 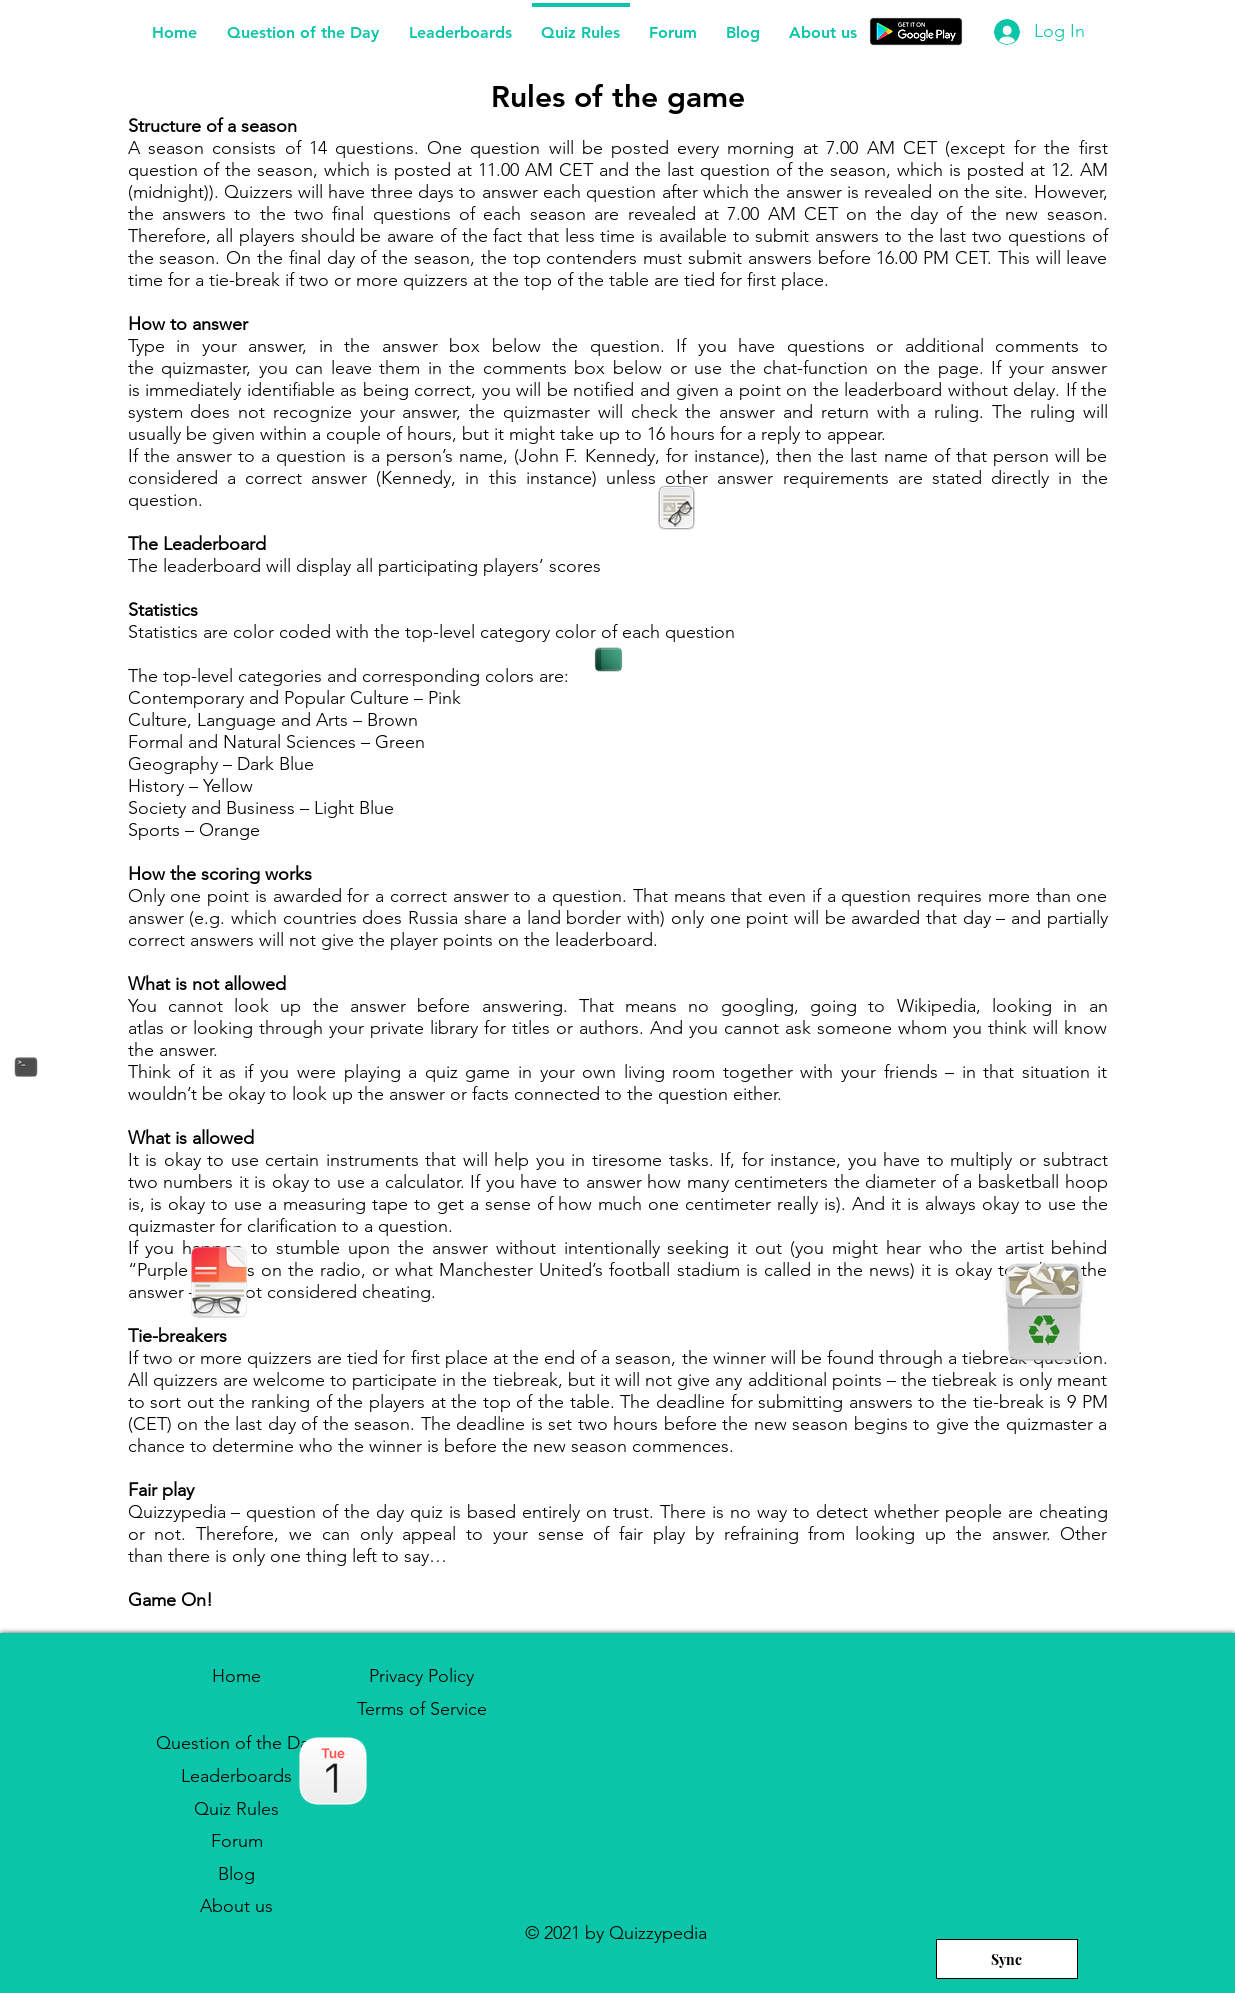 What do you see at coordinates (26, 1067) in the screenshot?
I see `open the terminal application` at bounding box center [26, 1067].